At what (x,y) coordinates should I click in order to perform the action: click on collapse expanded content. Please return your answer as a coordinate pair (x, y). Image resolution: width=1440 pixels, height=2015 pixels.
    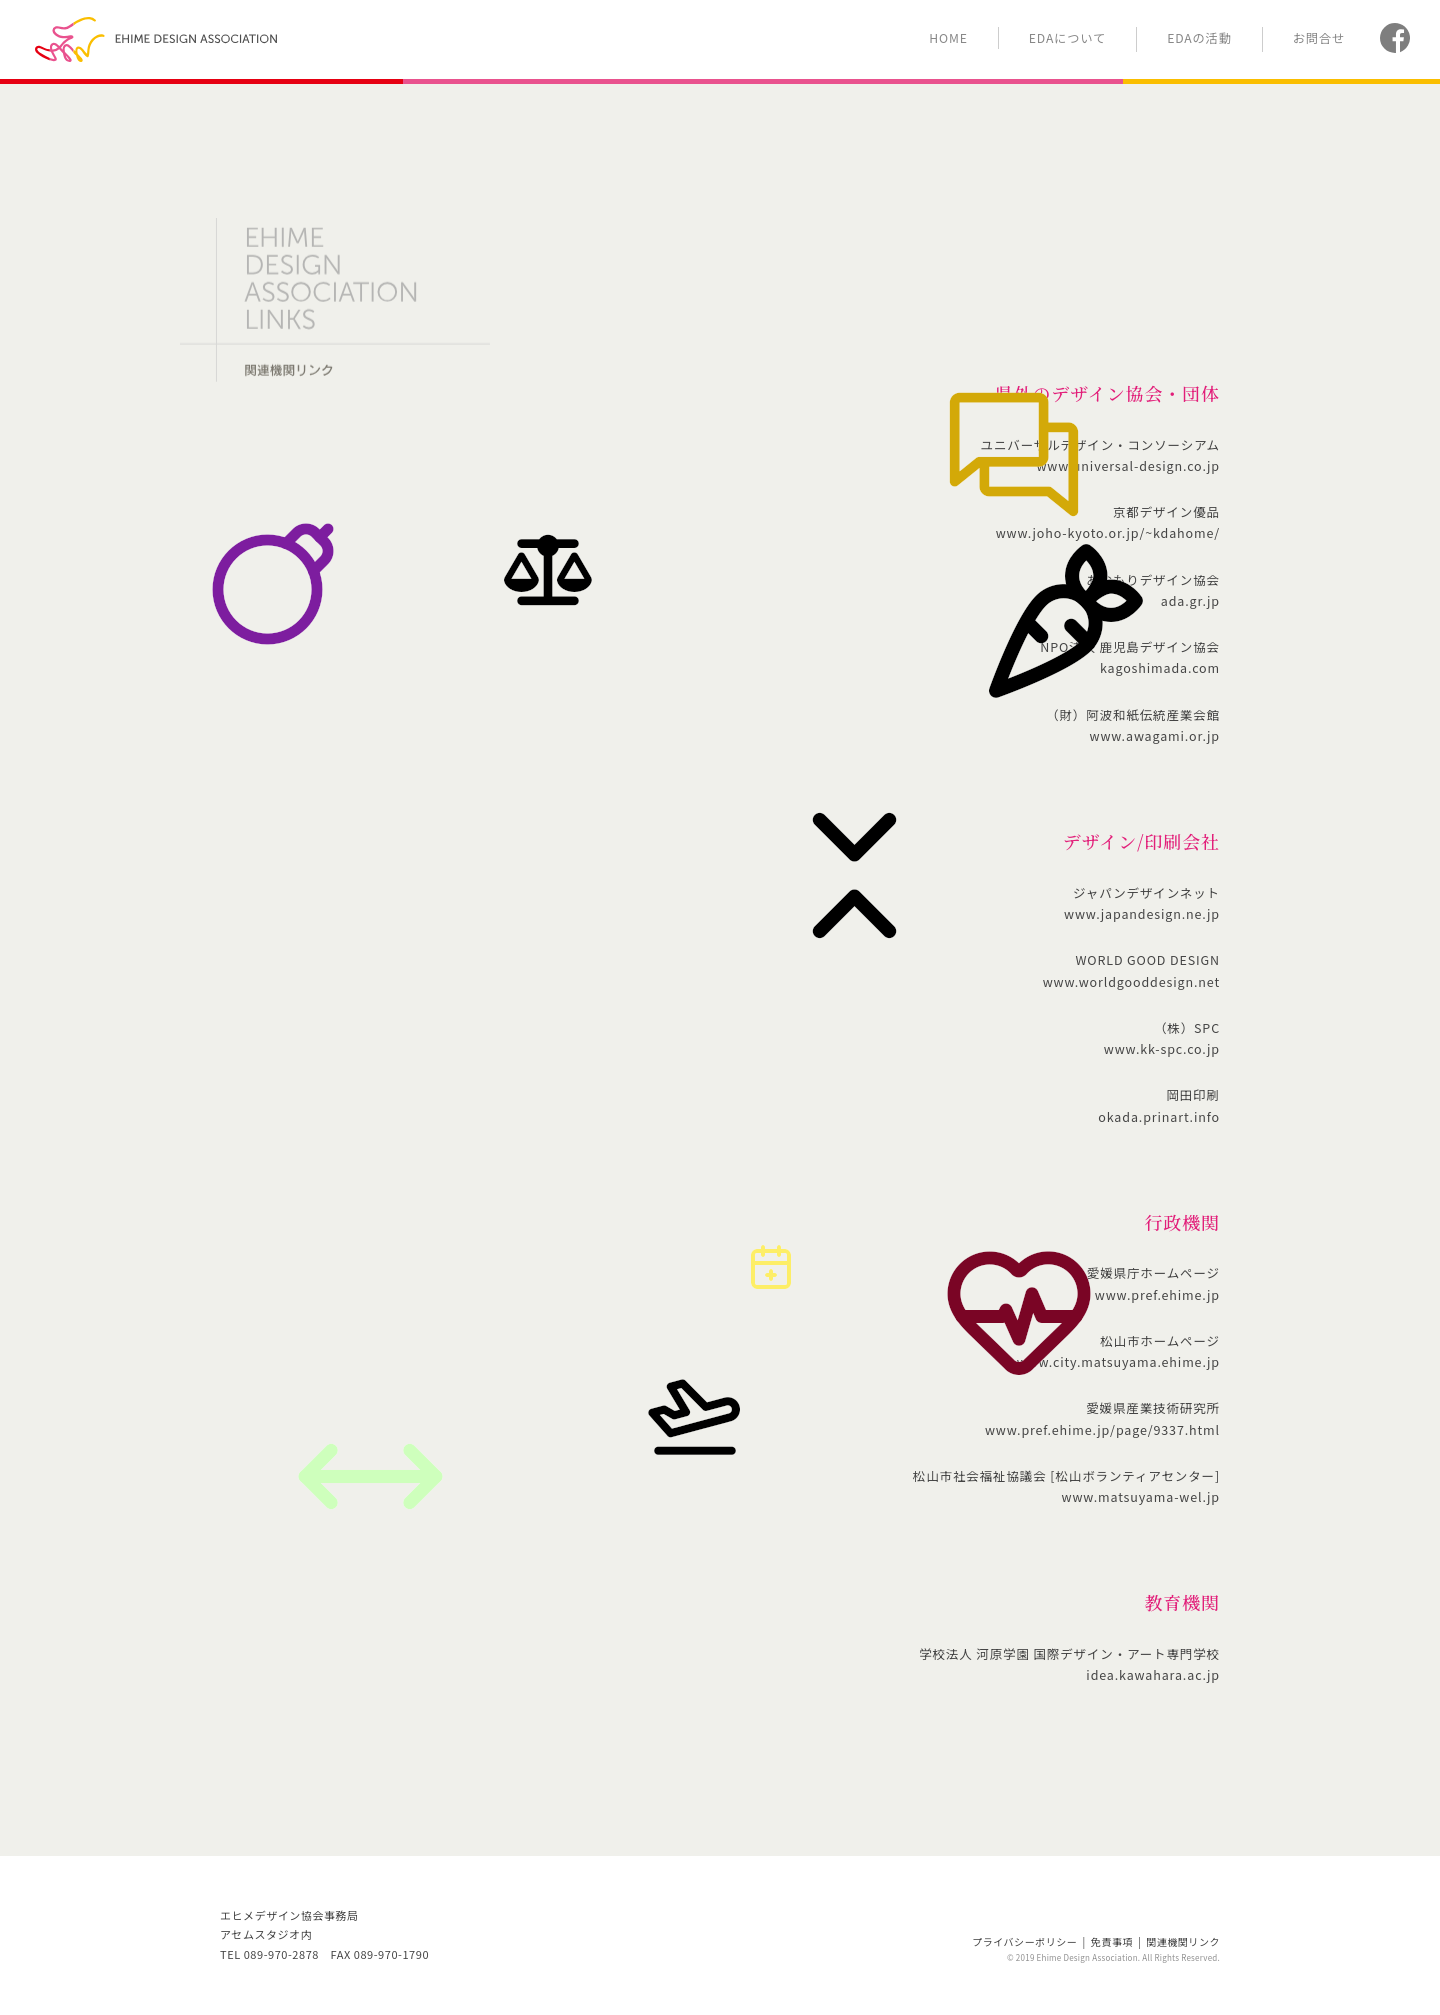
    Looking at the image, I should click on (854, 875).